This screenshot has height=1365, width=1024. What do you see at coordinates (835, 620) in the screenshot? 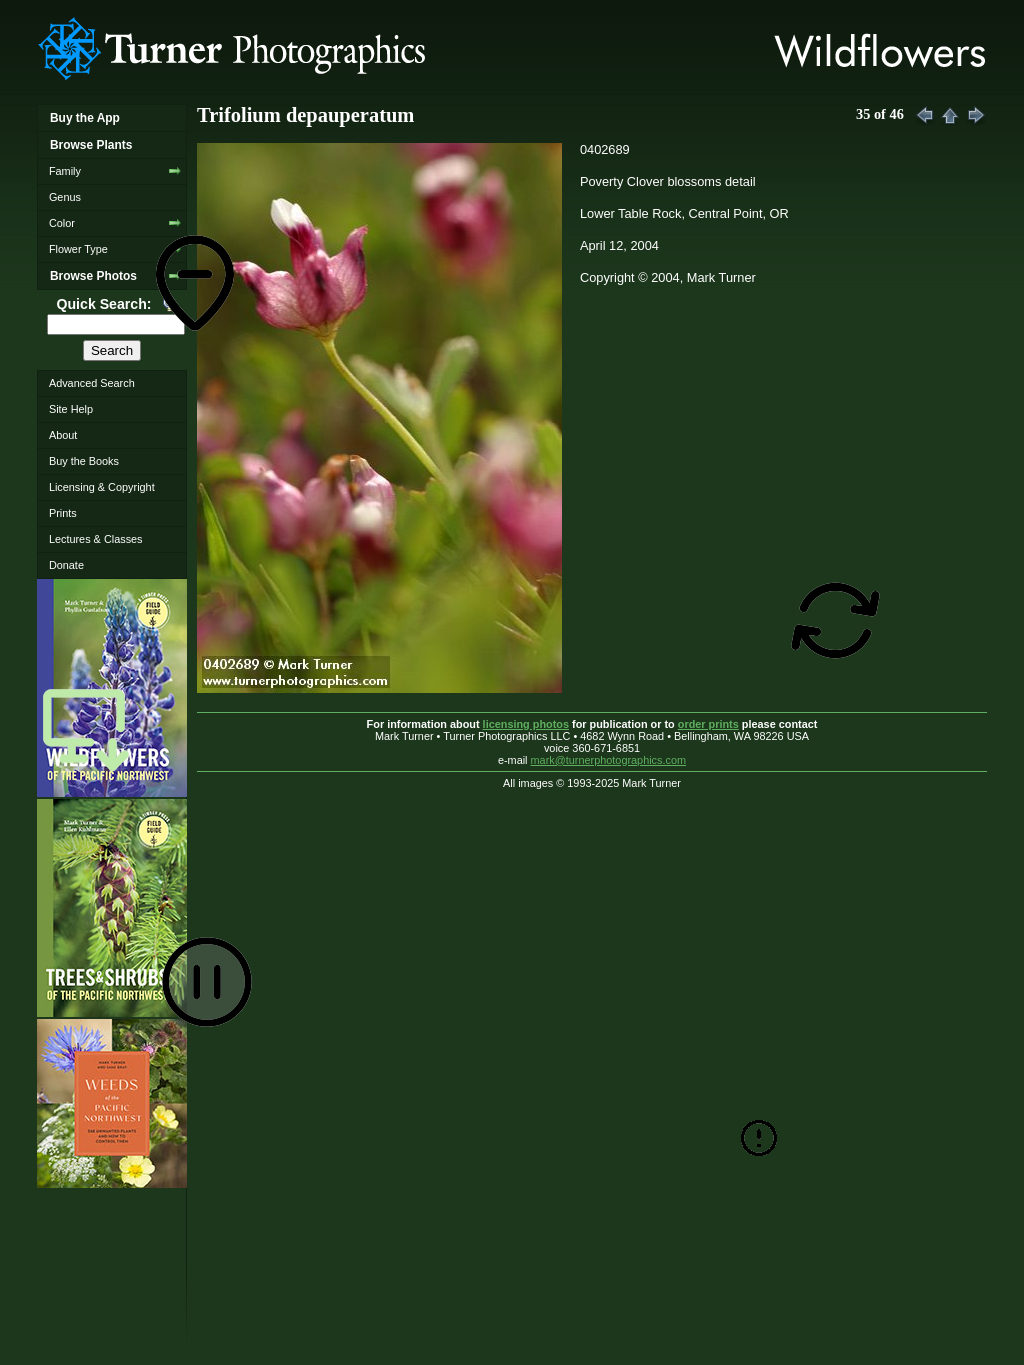
I see `sync data across devices` at bounding box center [835, 620].